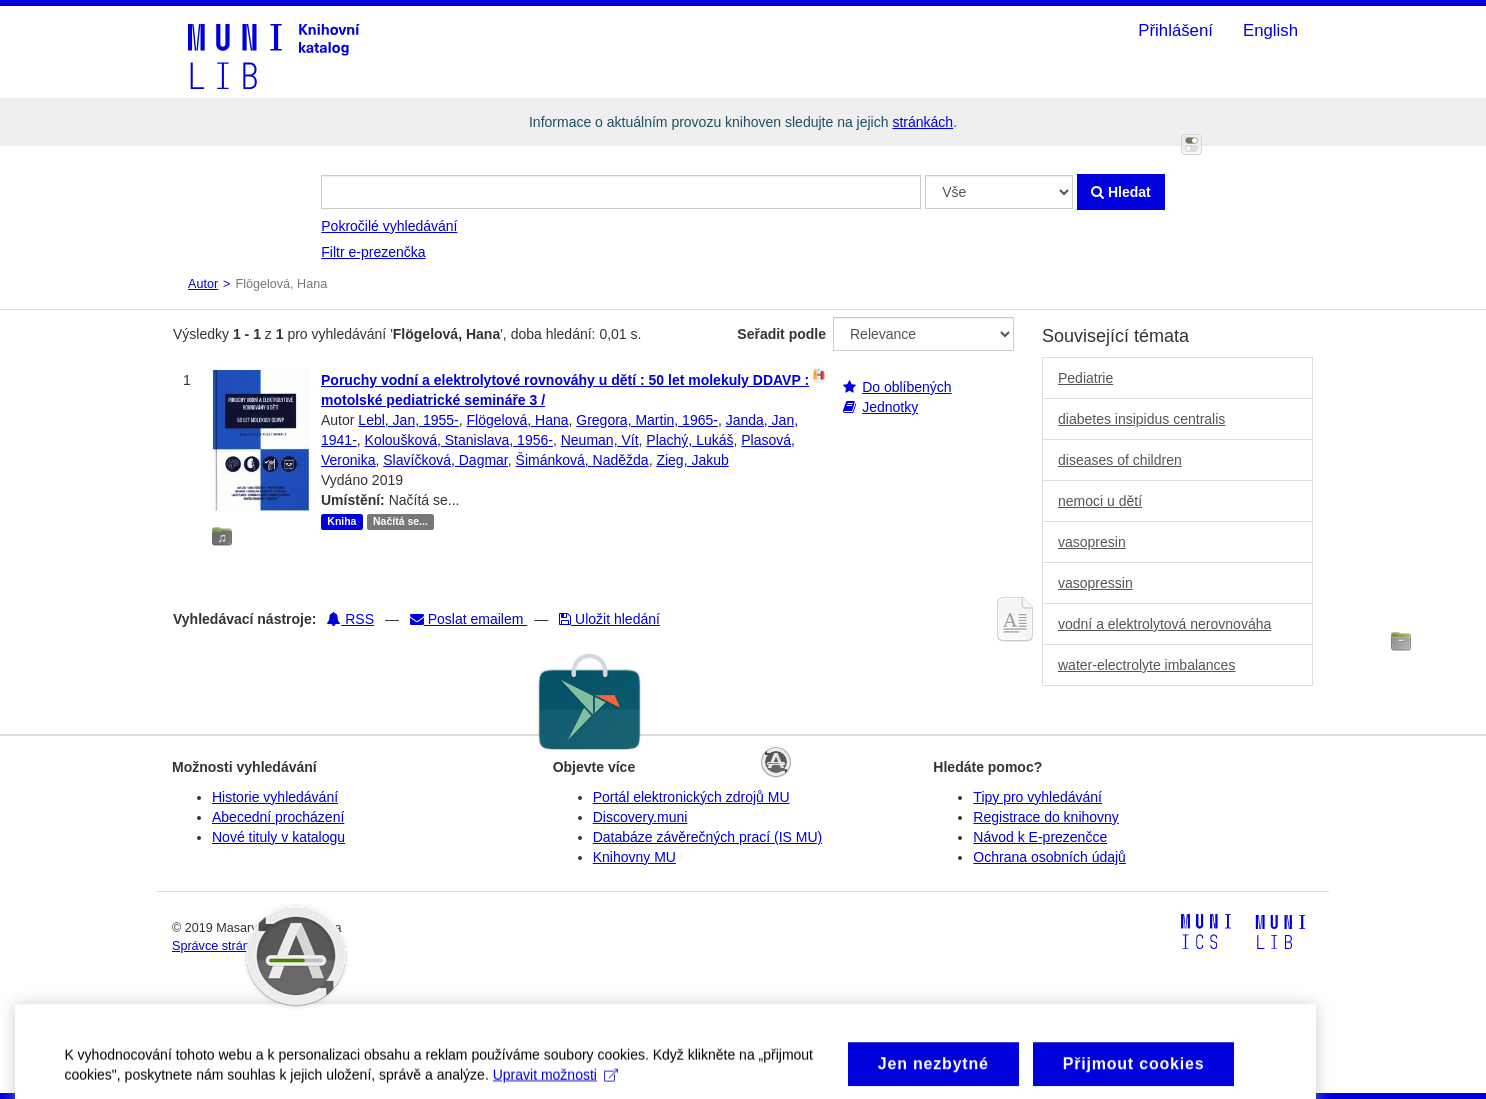  I want to click on open your music folder, so click(222, 536).